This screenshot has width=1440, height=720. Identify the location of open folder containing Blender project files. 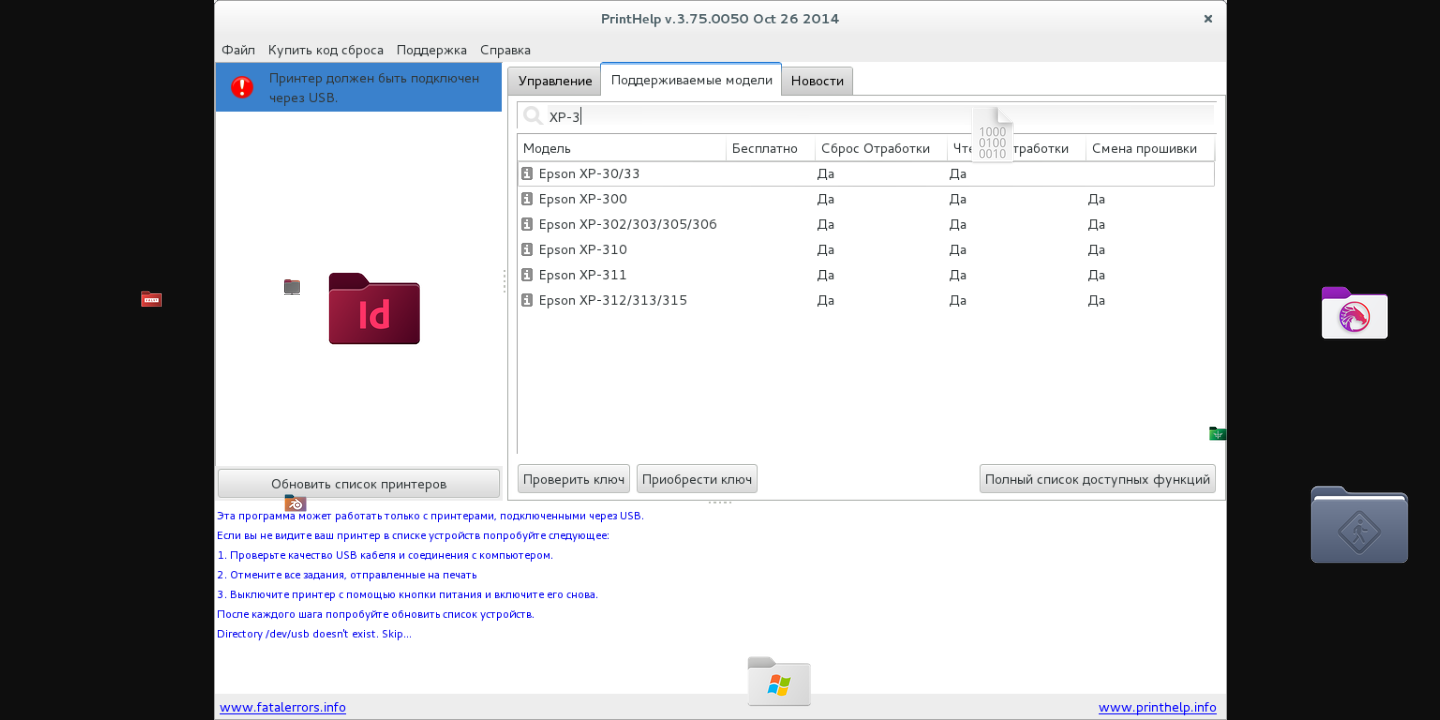
(295, 503).